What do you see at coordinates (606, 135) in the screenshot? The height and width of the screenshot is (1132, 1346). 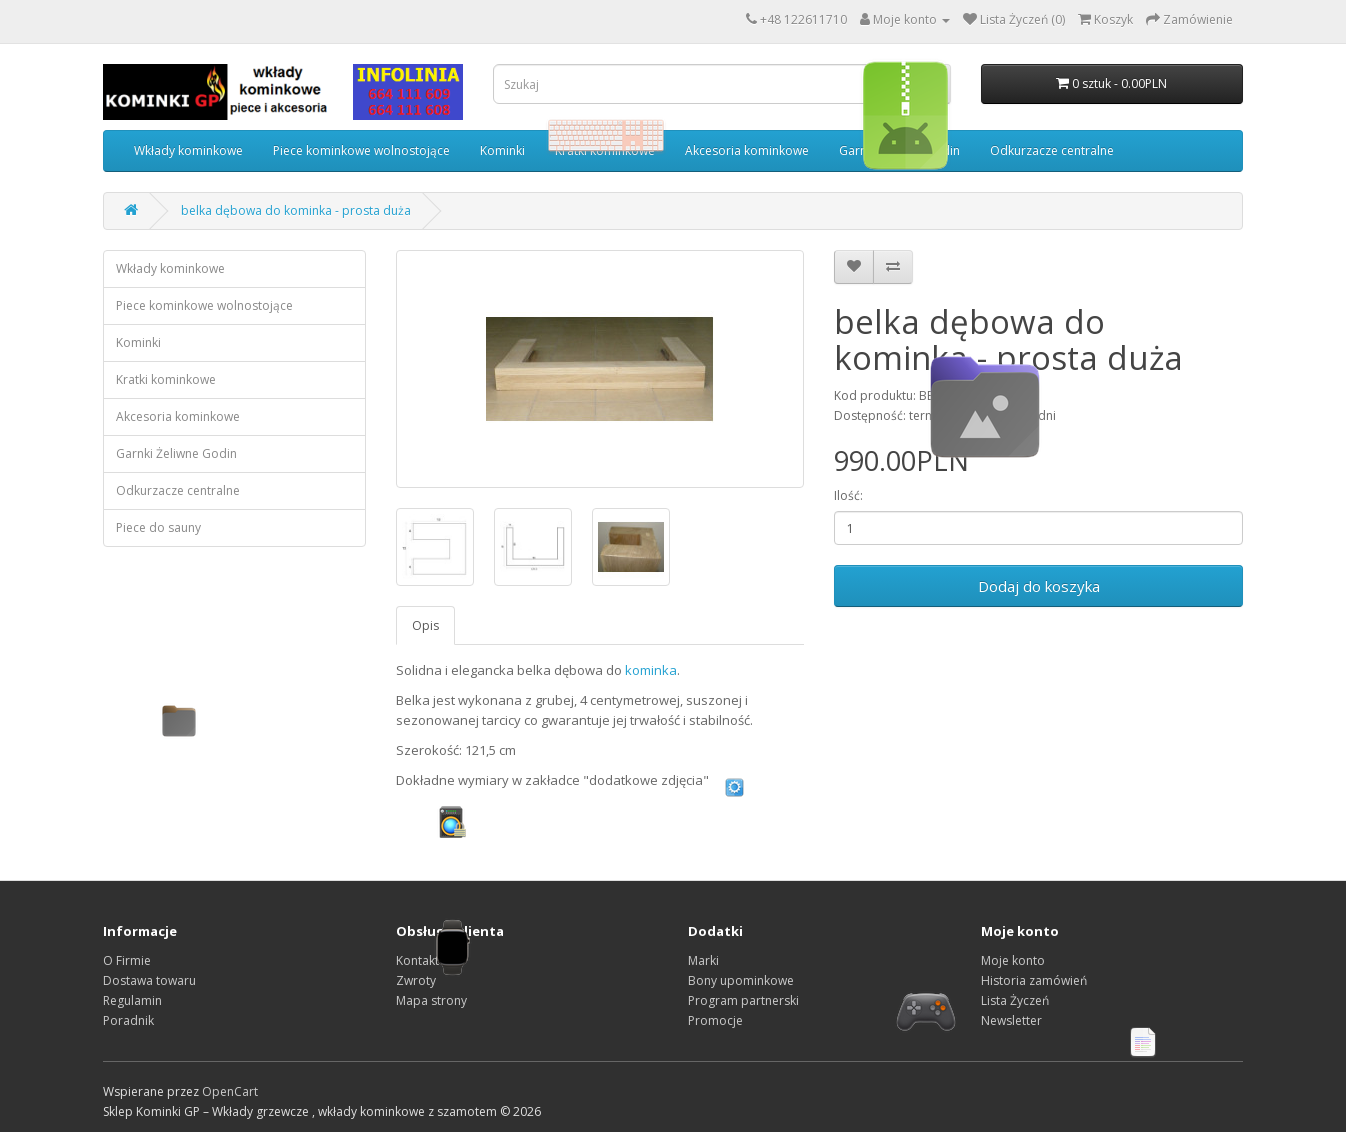 I see `apple magic keyboard with touch id in orange/pink` at bounding box center [606, 135].